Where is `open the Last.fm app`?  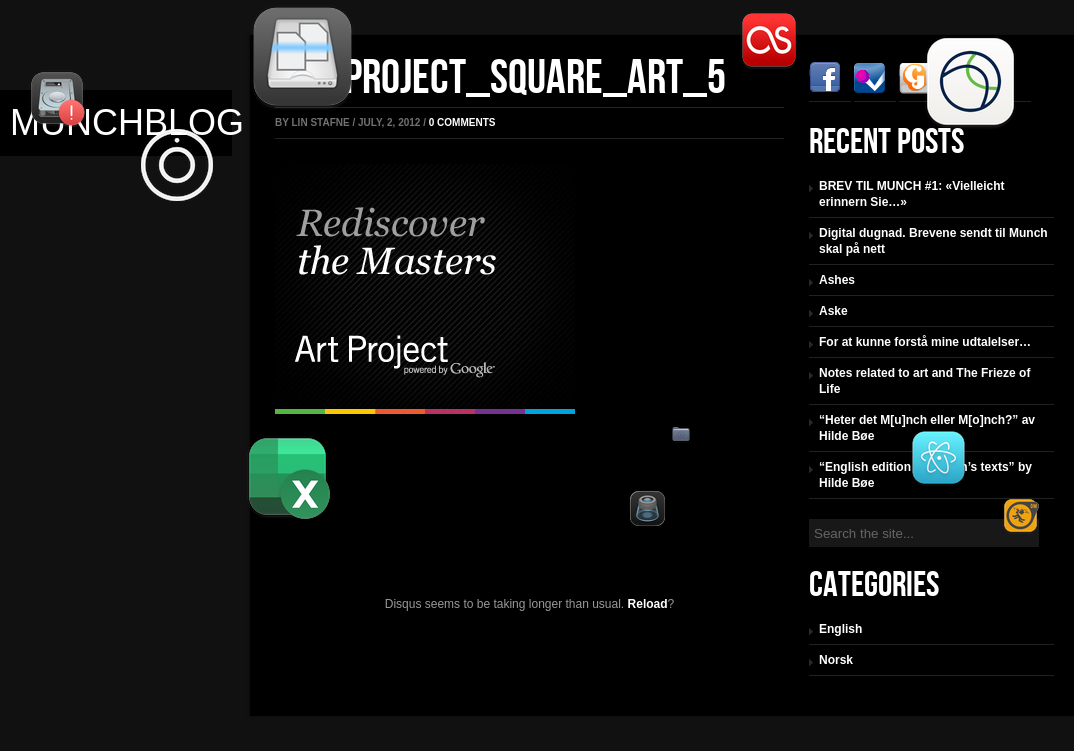 open the Last.fm app is located at coordinates (769, 40).